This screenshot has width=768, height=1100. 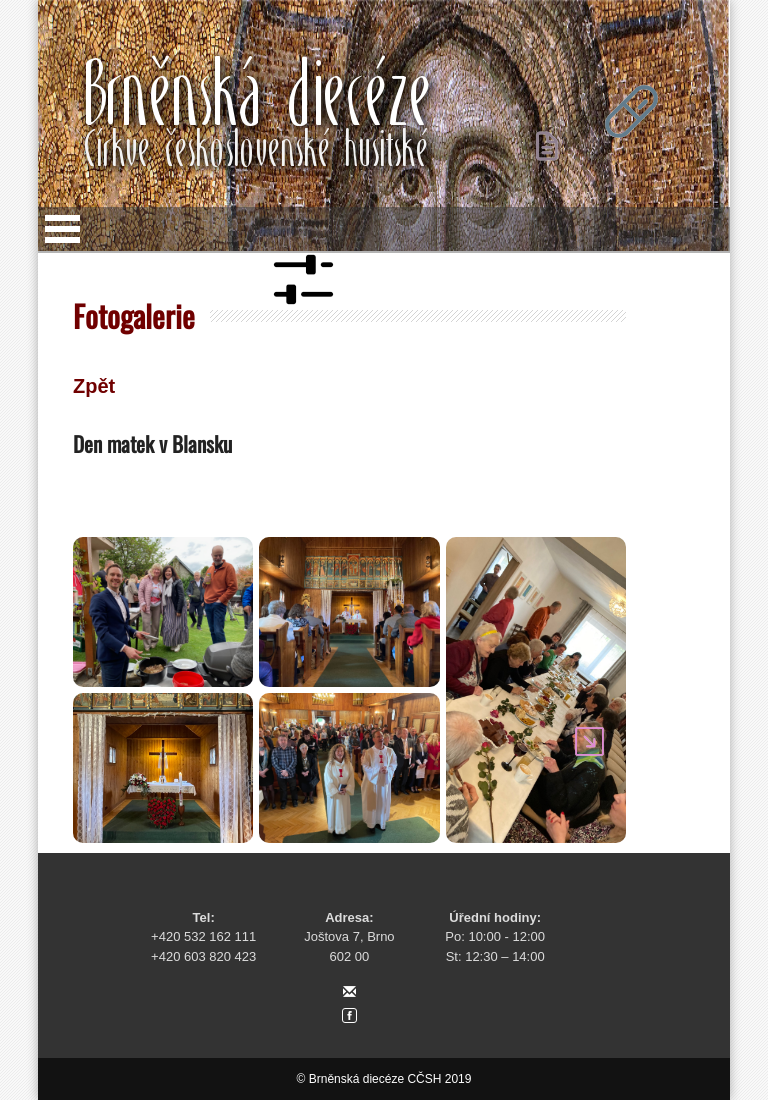 What do you see at coordinates (303, 279) in the screenshot?
I see `adjust settings or preferences` at bounding box center [303, 279].